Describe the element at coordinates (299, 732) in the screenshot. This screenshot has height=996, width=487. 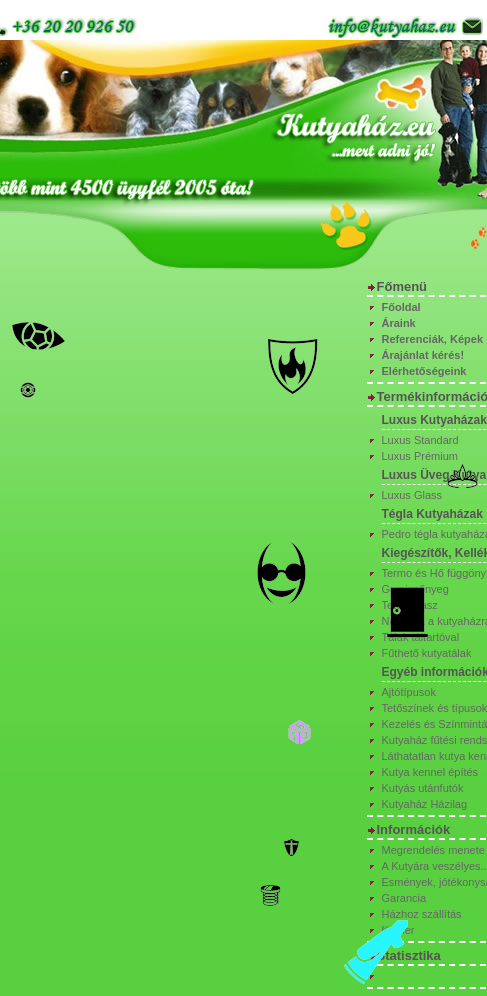
I see `roll the dice or take a random action` at that location.